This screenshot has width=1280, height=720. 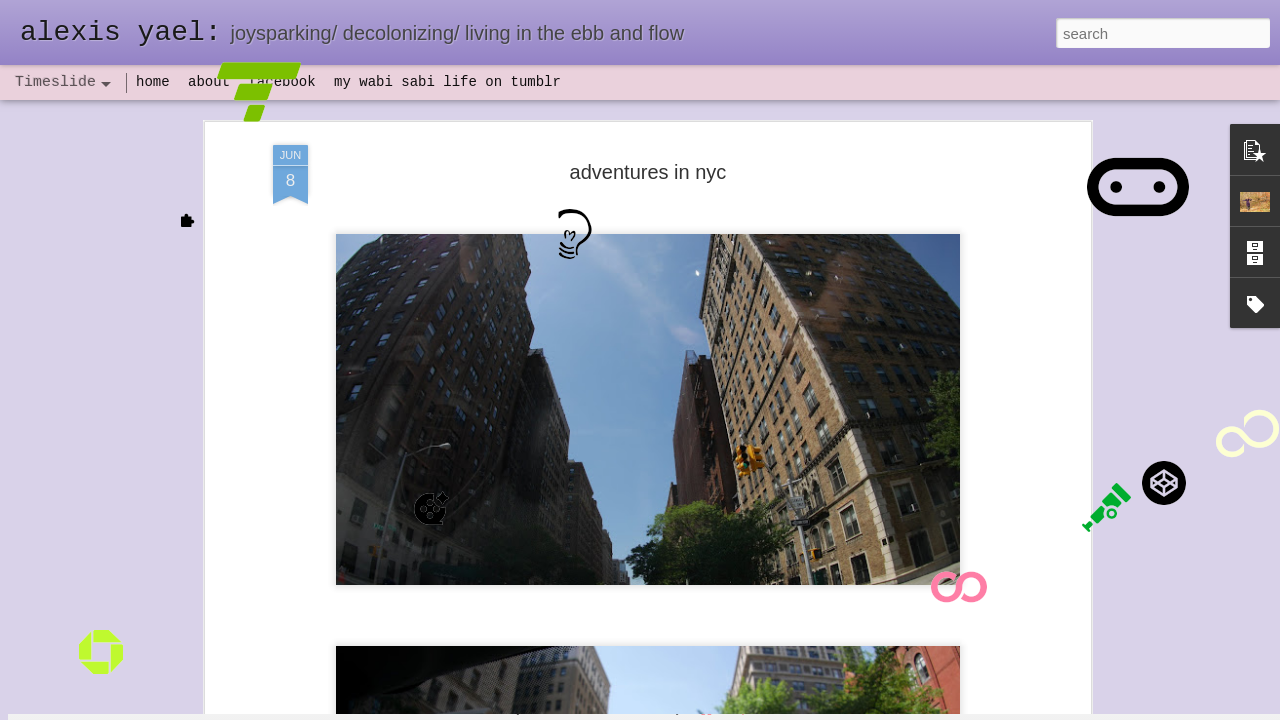 I want to click on visit gitconnected developer portfolio platform, so click(x=959, y=587).